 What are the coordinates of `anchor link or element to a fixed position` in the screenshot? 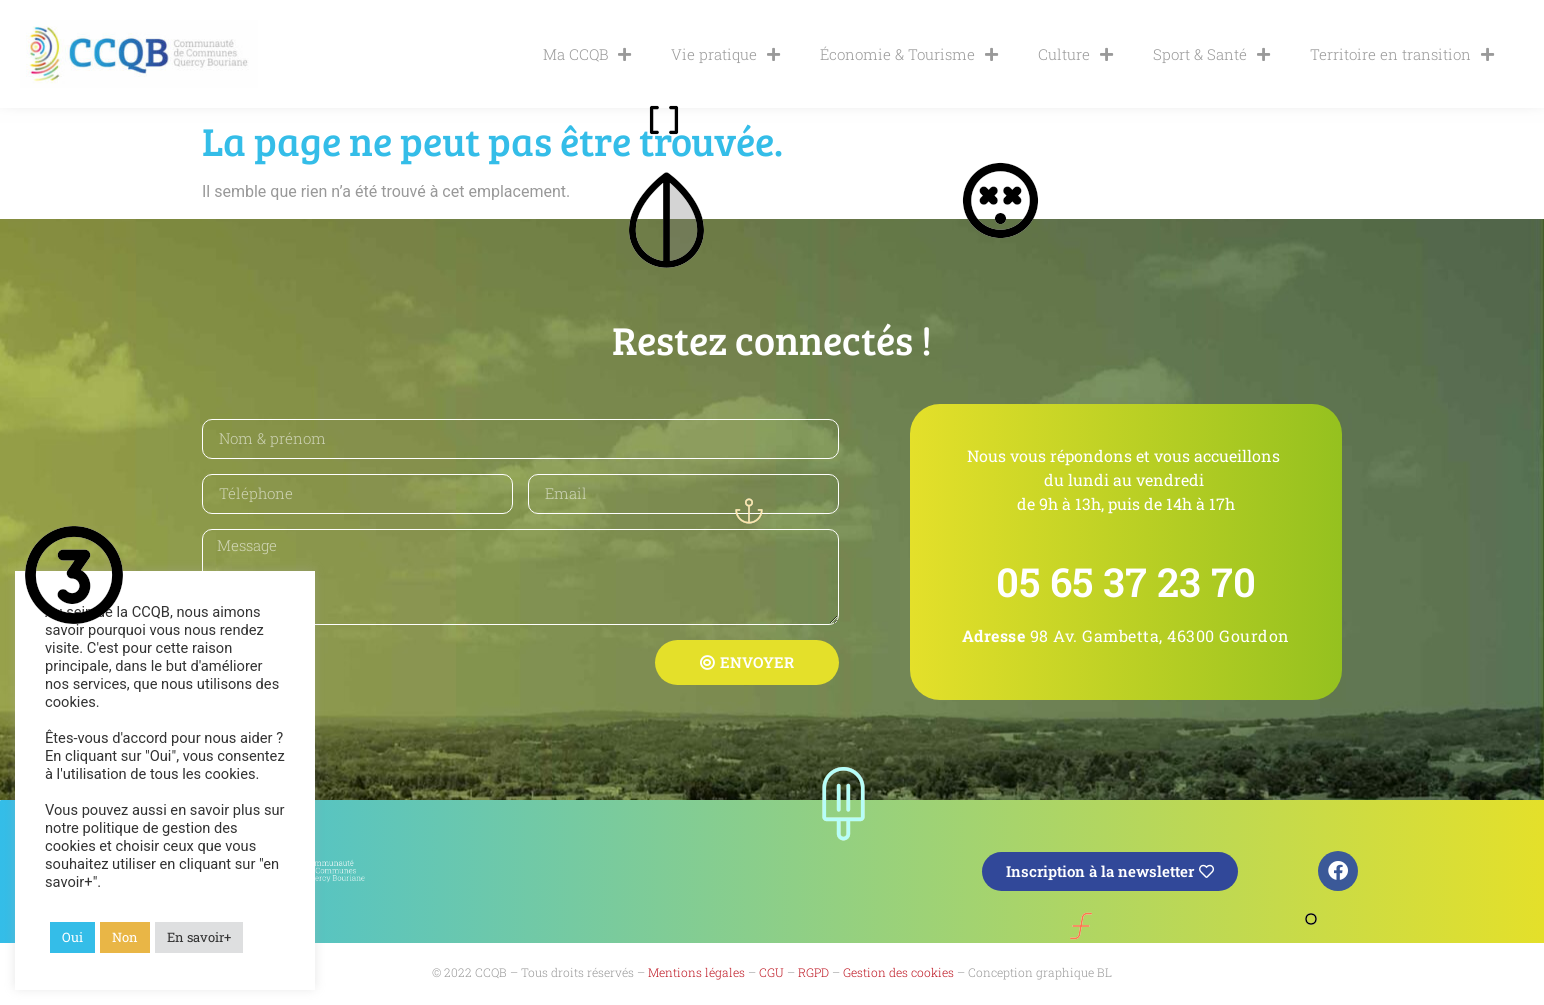 It's located at (749, 511).